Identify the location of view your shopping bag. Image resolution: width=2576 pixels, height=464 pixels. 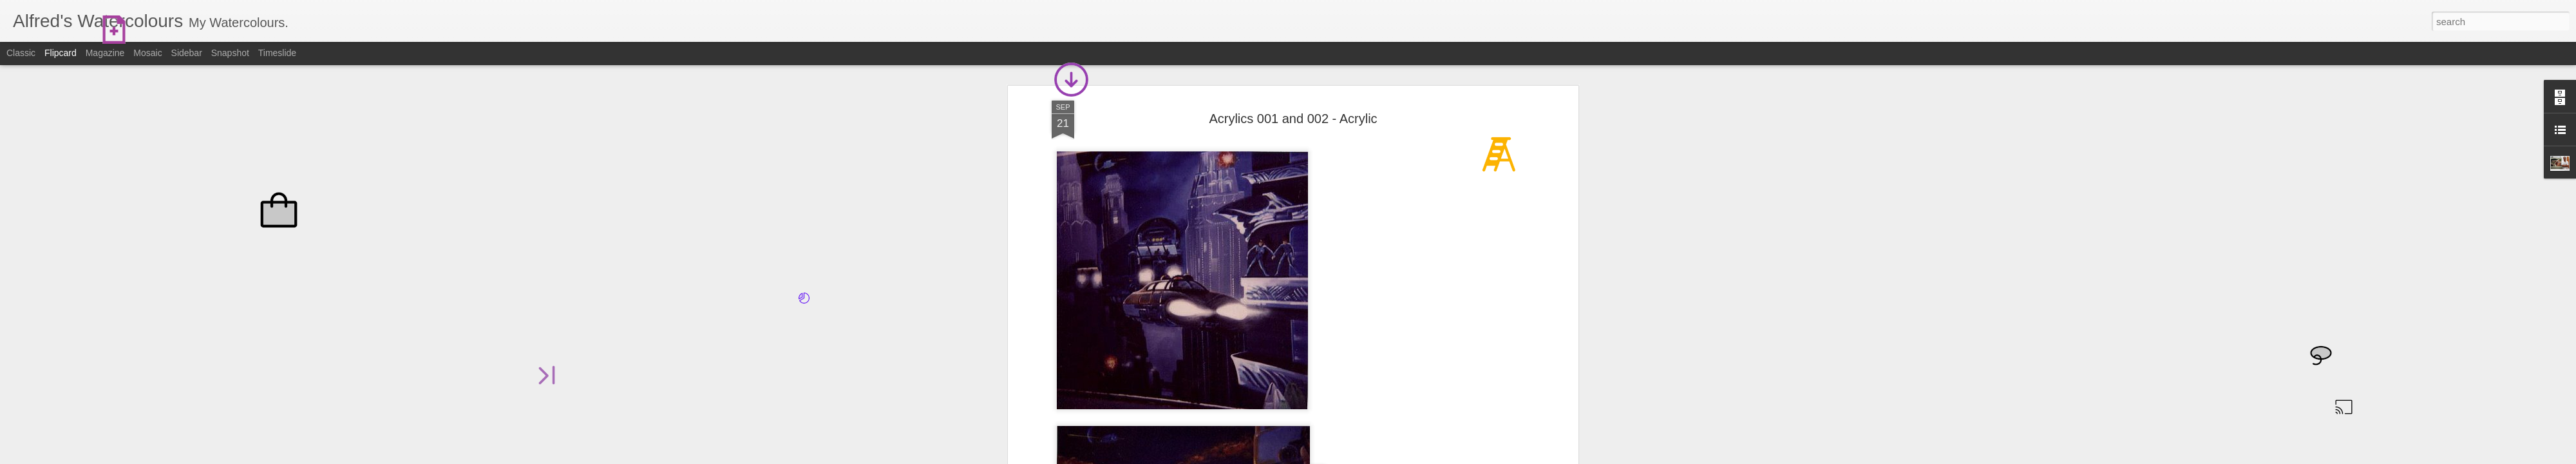
(279, 212).